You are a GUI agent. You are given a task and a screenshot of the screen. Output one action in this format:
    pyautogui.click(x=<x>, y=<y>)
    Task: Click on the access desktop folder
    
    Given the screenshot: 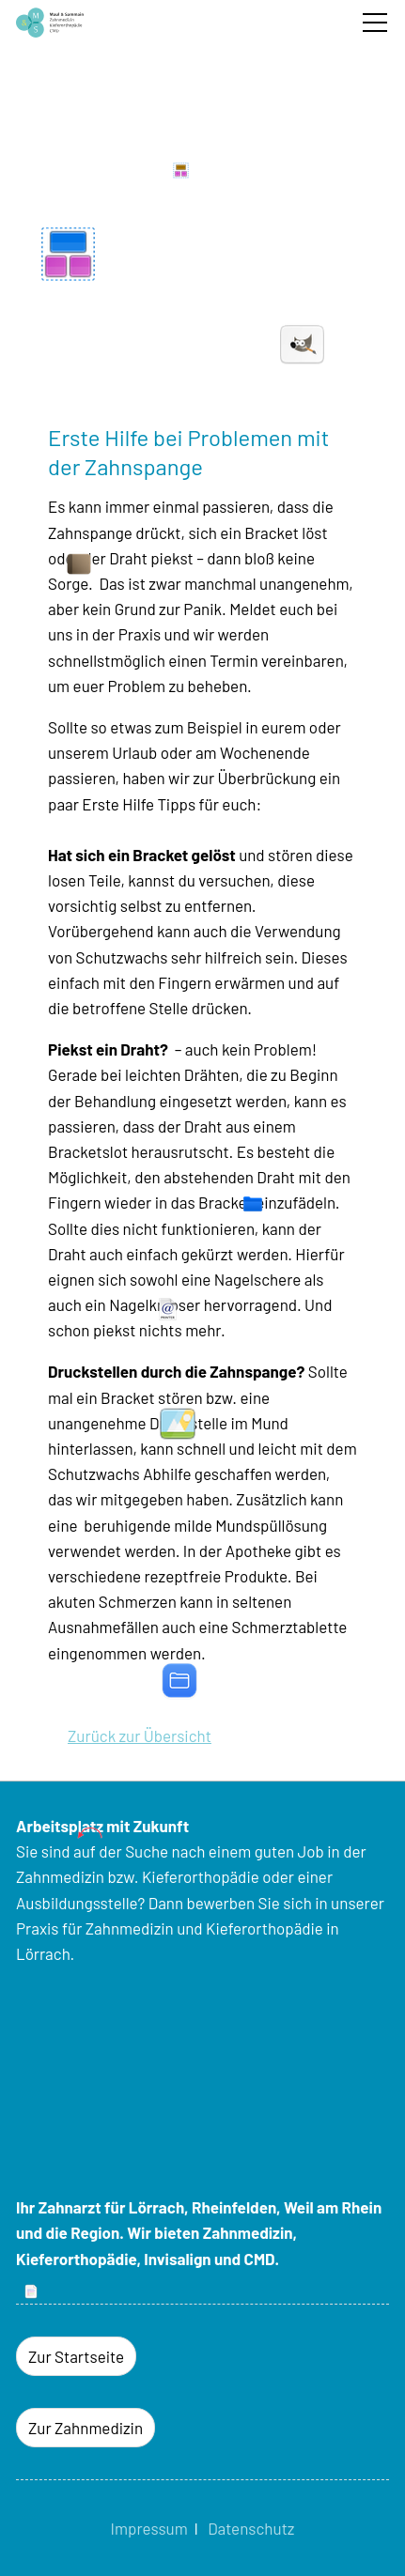 What is the action you would take?
    pyautogui.click(x=79, y=563)
    